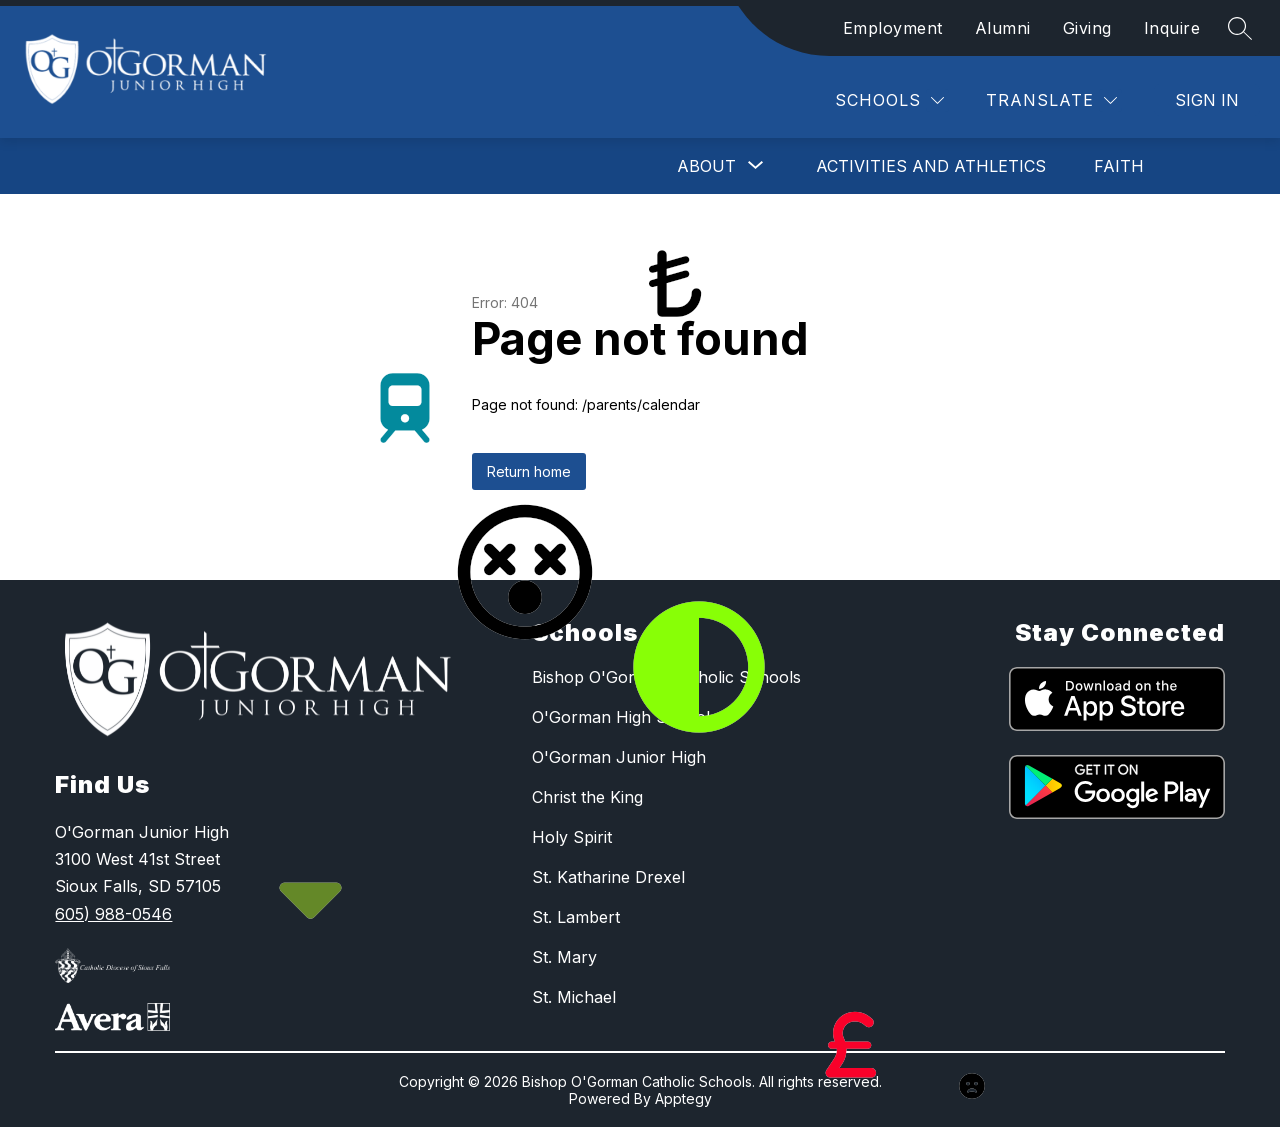 The image size is (1280, 1127). I want to click on indicates an error or system crash, so click(525, 572).